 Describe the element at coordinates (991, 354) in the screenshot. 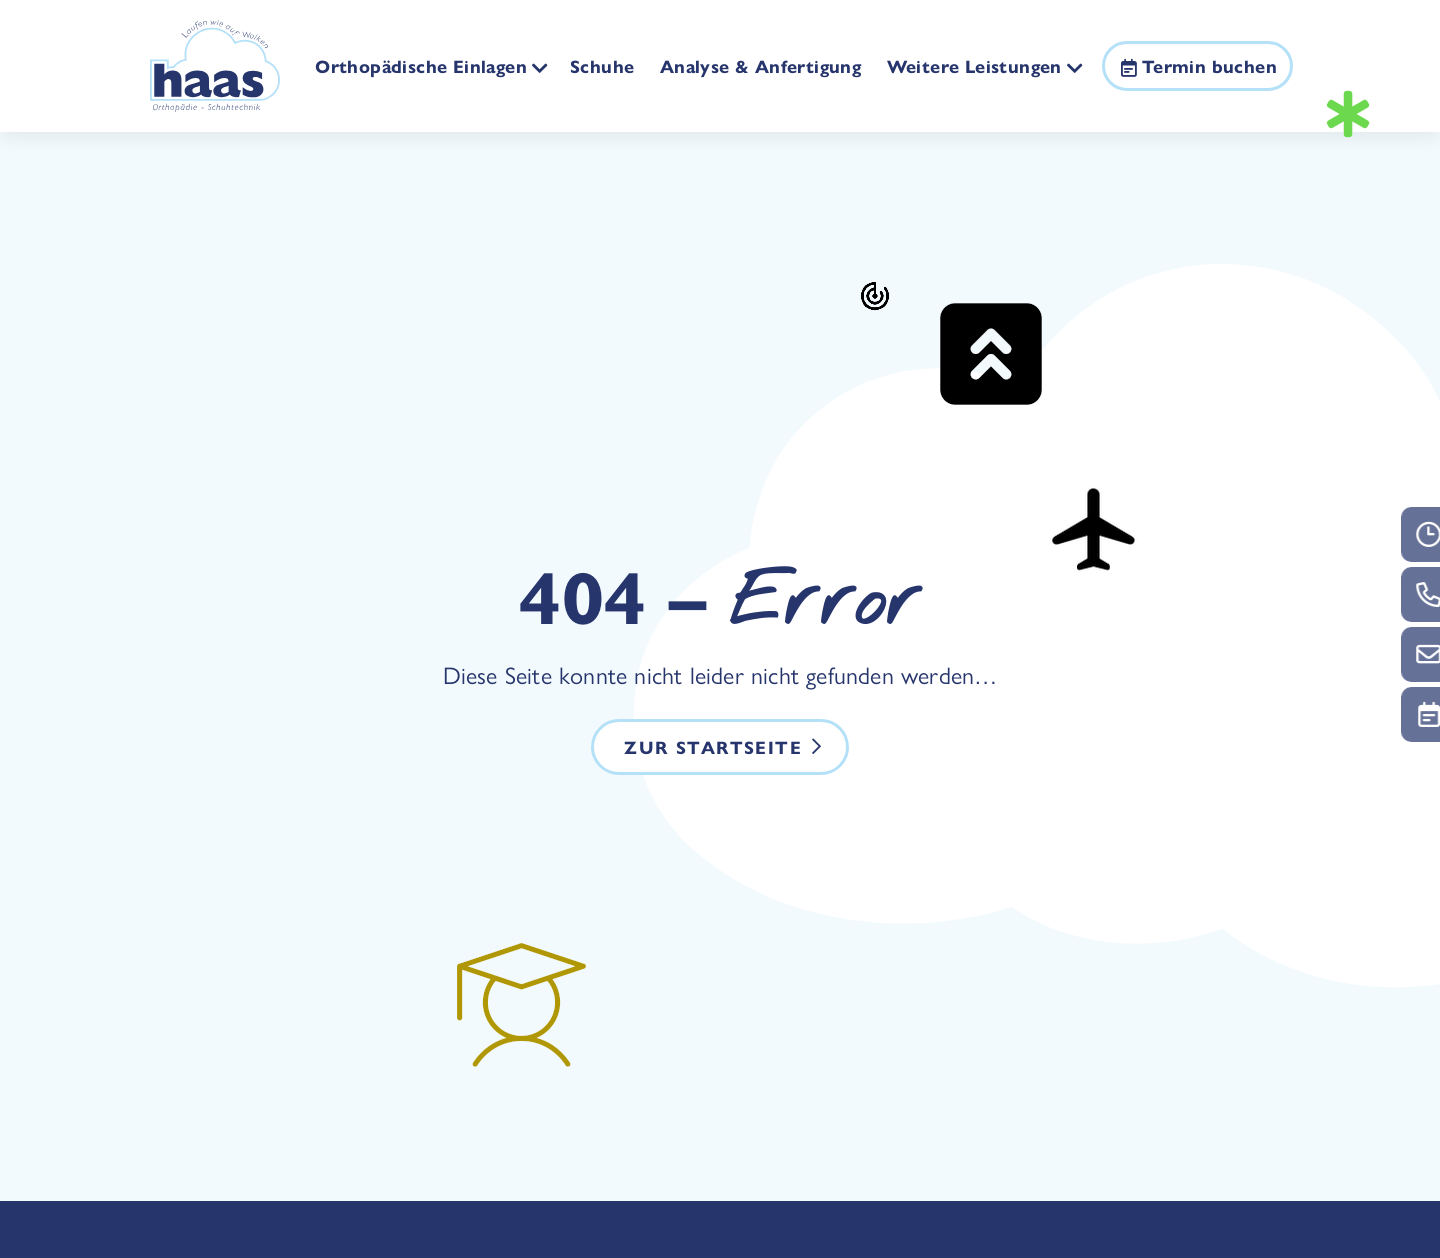

I see `scroll to top of page` at that location.